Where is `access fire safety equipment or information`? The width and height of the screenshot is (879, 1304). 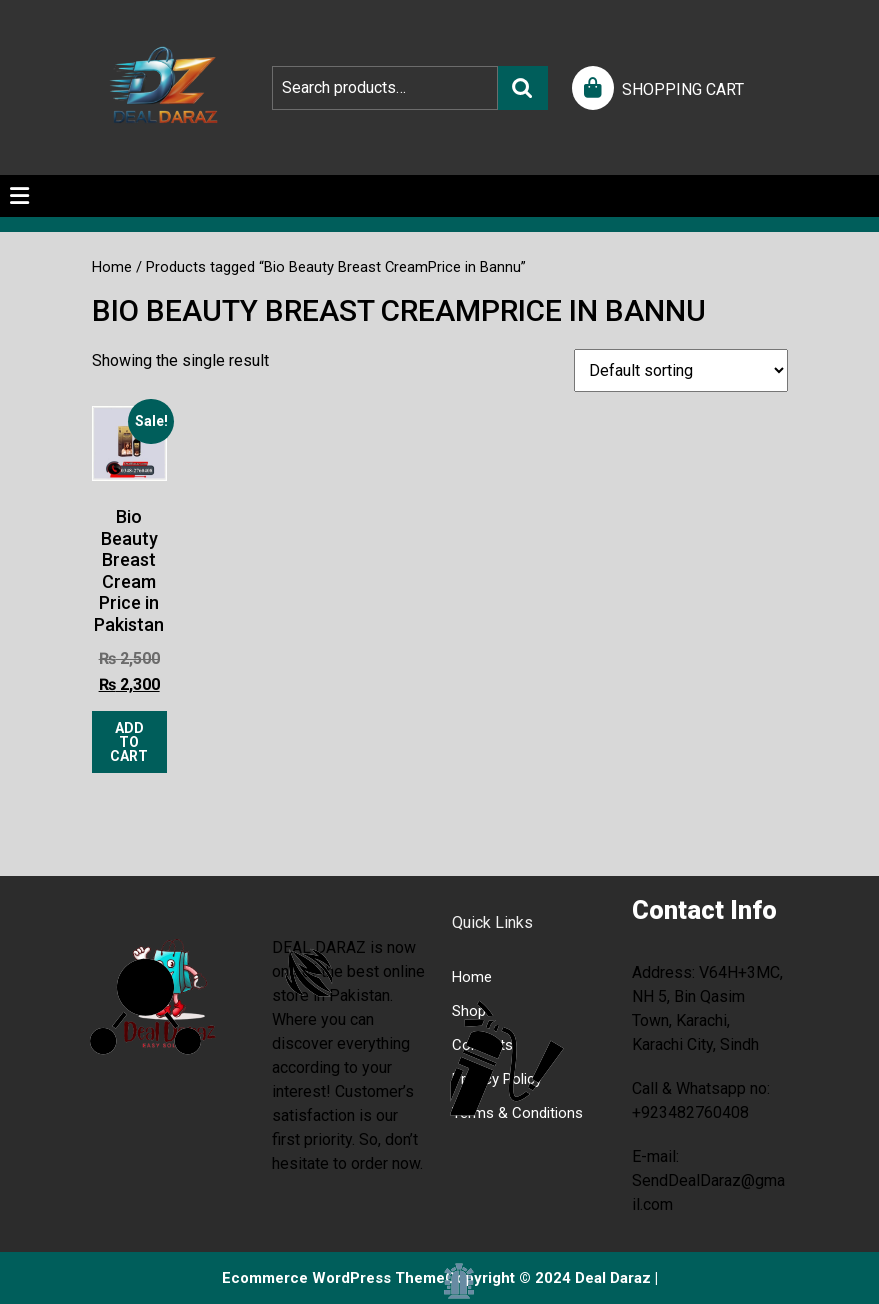 access fire safety equipment or information is located at coordinates (509, 1057).